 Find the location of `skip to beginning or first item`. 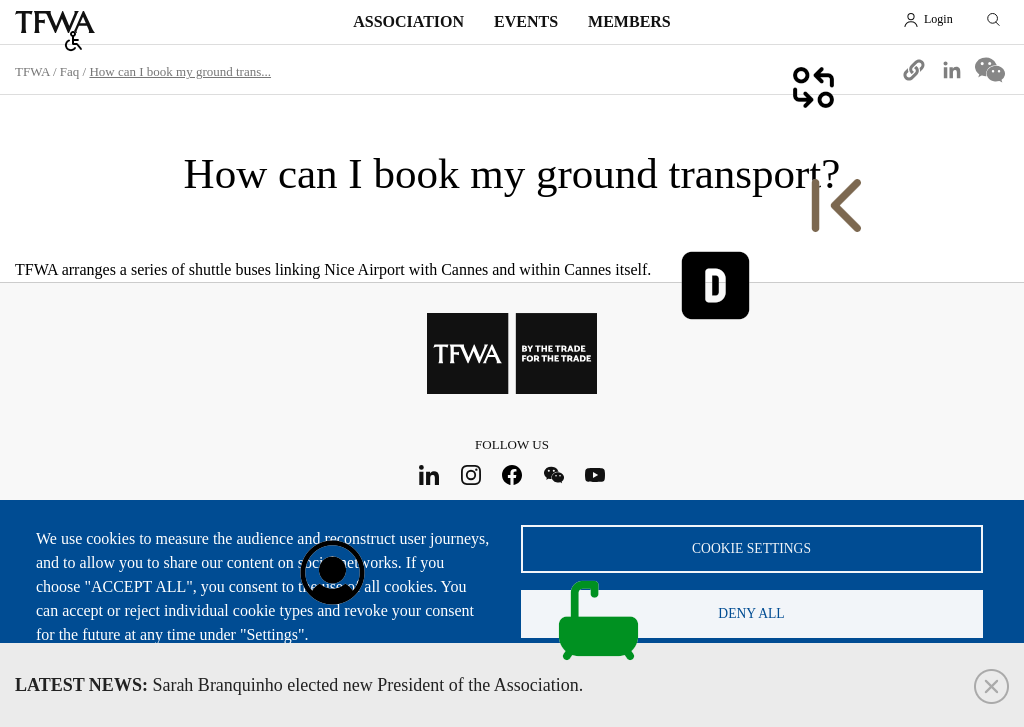

skip to beginning or first item is located at coordinates (834, 205).